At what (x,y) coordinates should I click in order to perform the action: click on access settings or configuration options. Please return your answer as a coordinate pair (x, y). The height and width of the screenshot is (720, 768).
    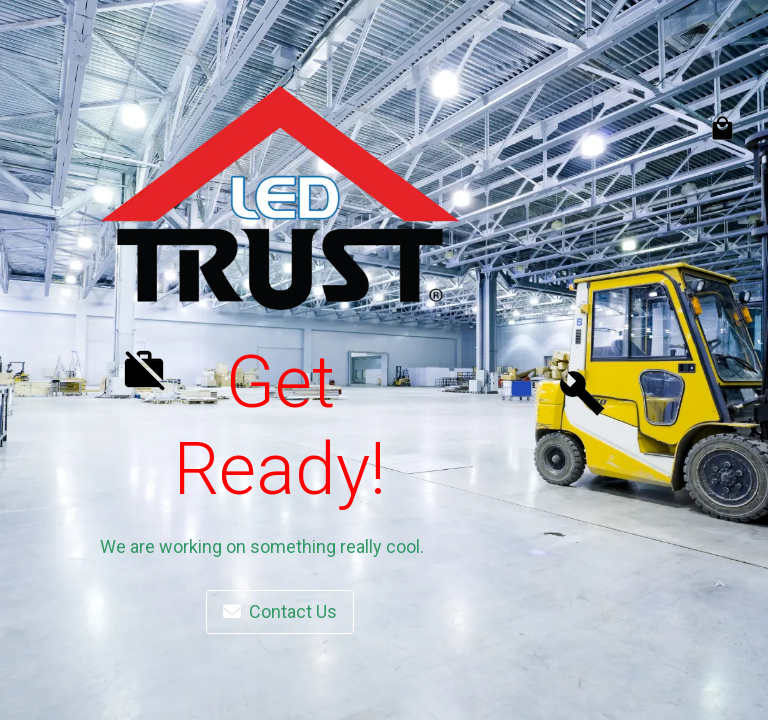
    Looking at the image, I should click on (582, 393).